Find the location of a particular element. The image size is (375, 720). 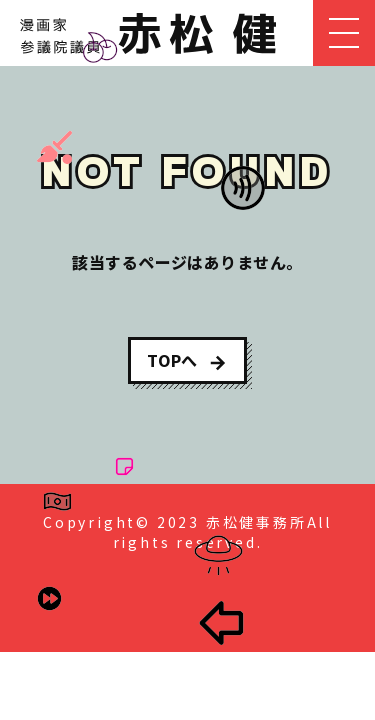

access sci-fi or space-themed content is located at coordinates (218, 554).